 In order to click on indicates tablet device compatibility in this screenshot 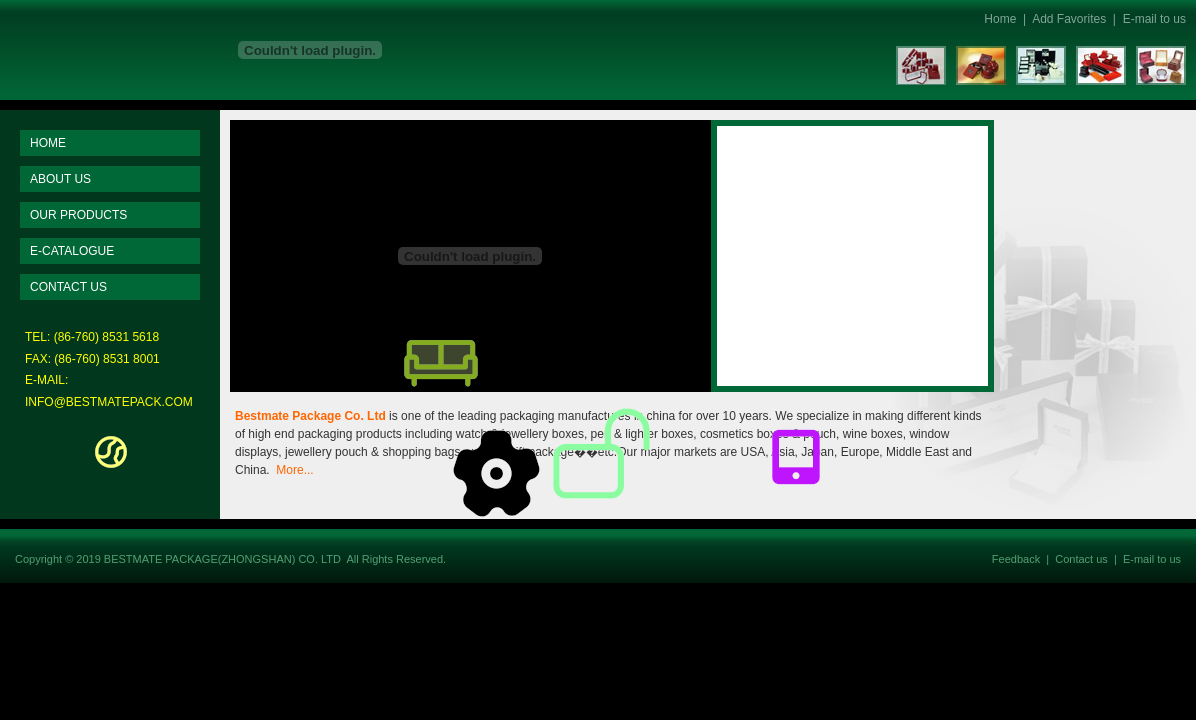, I will do `click(796, 457)`.